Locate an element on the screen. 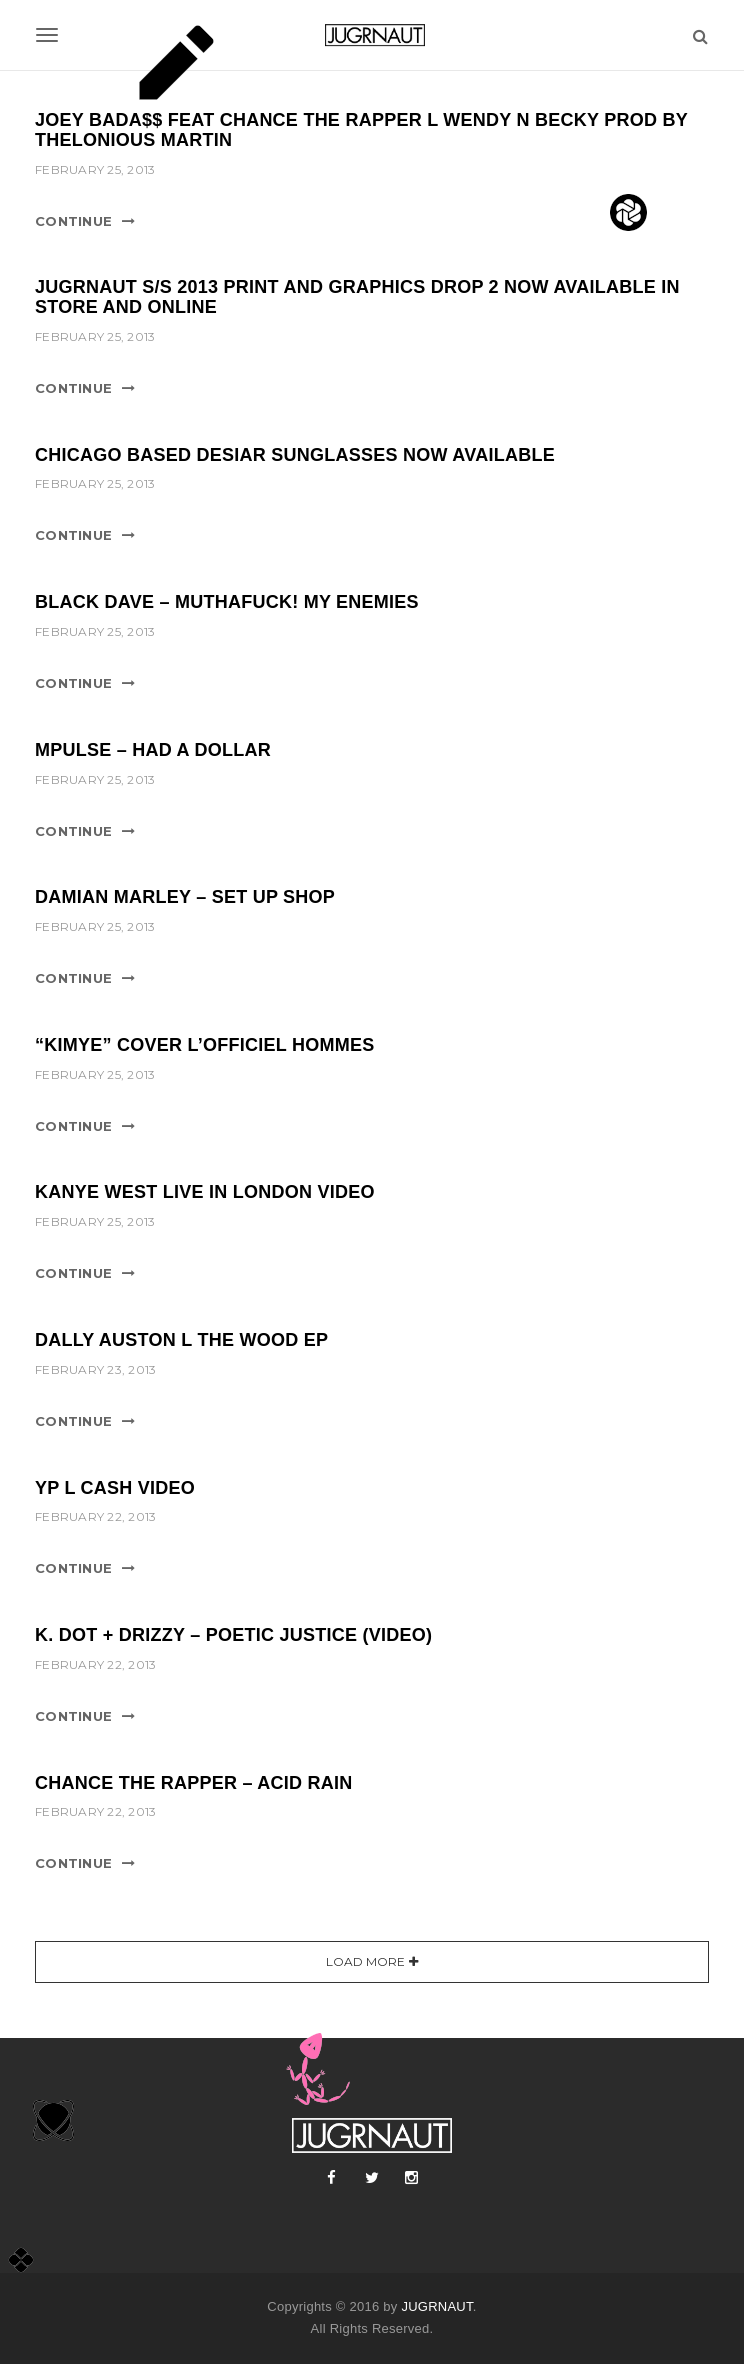 Image resolution: width=744 pixels, height=2364 pixels. pay with pix instant payment is located at coordinates (21, 2260).